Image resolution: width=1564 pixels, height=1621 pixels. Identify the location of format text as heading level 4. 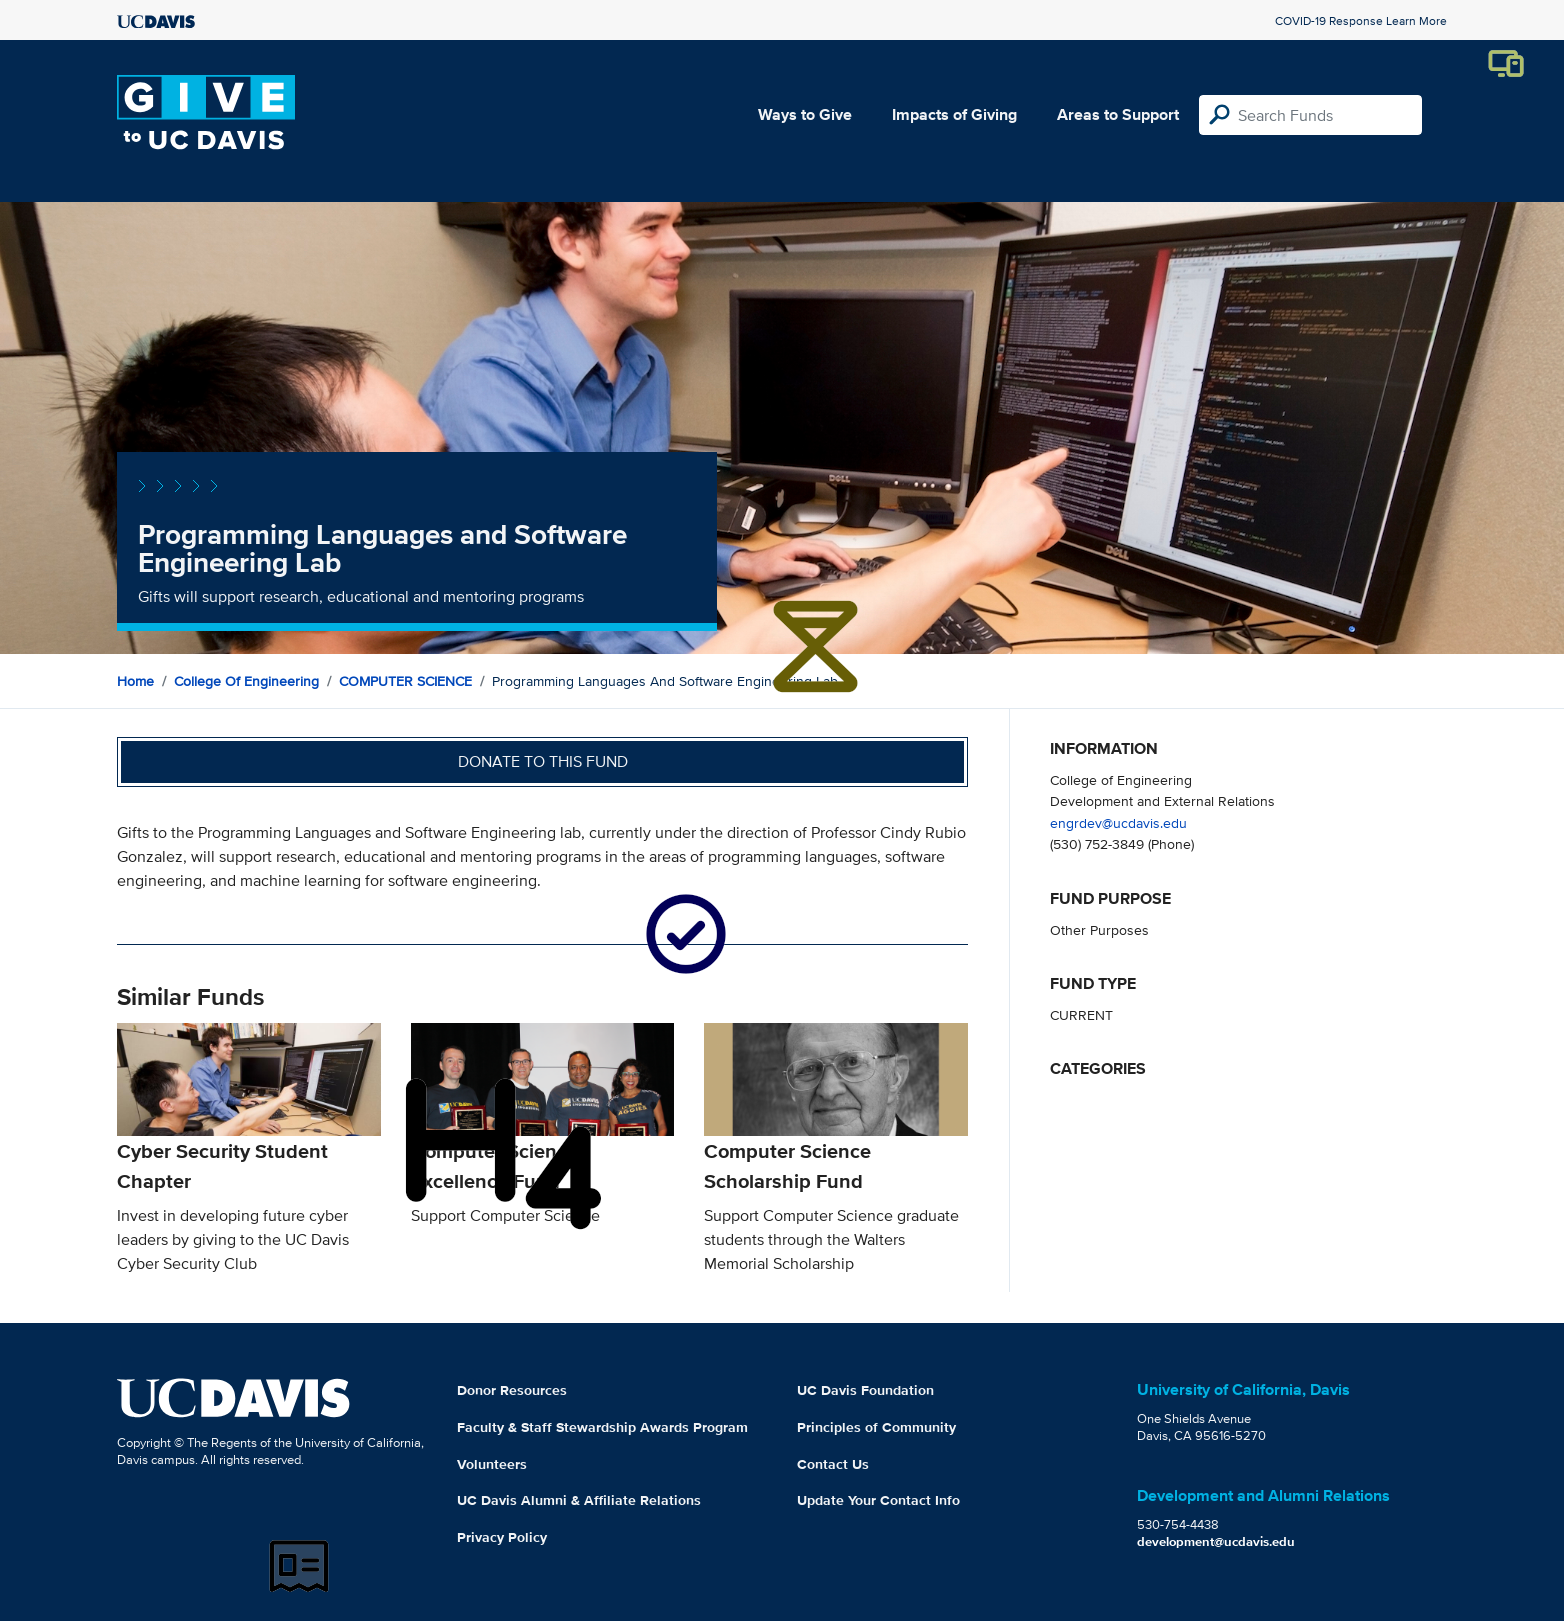
(491, 1150).